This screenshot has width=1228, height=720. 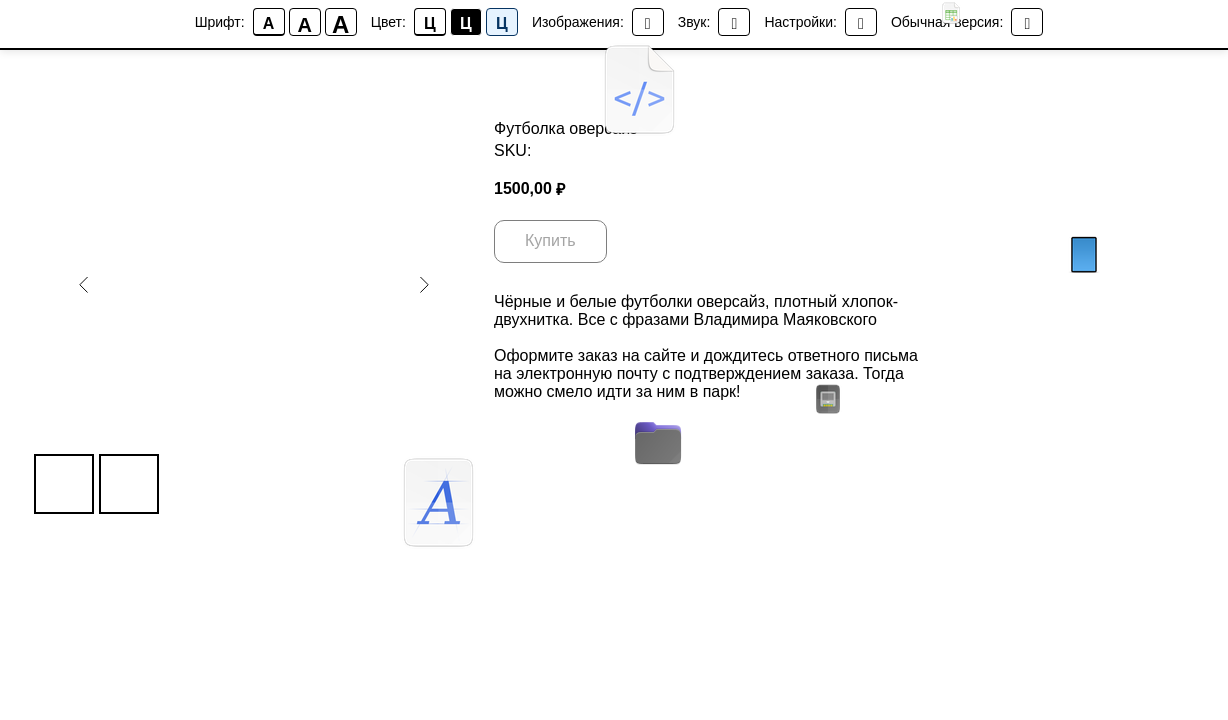 I want to click on iPad Air M2 device icon, so click(x=1084, y=255).